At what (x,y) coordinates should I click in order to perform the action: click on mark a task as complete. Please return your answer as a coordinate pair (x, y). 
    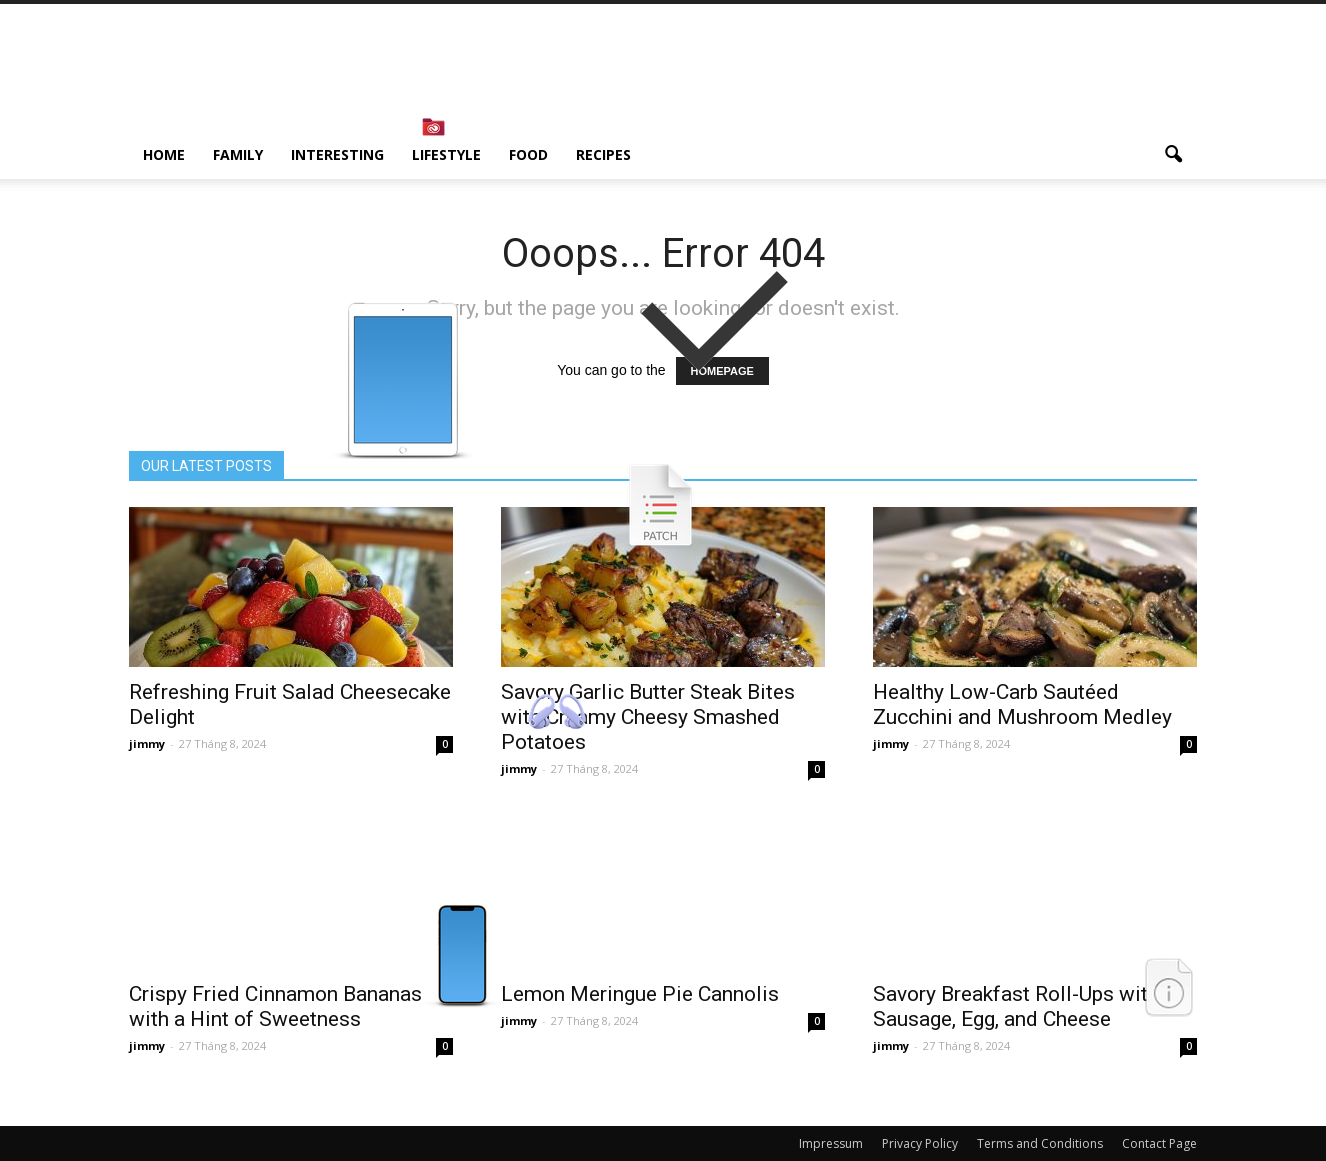
    Looking at the image, I should click on (714, 323).